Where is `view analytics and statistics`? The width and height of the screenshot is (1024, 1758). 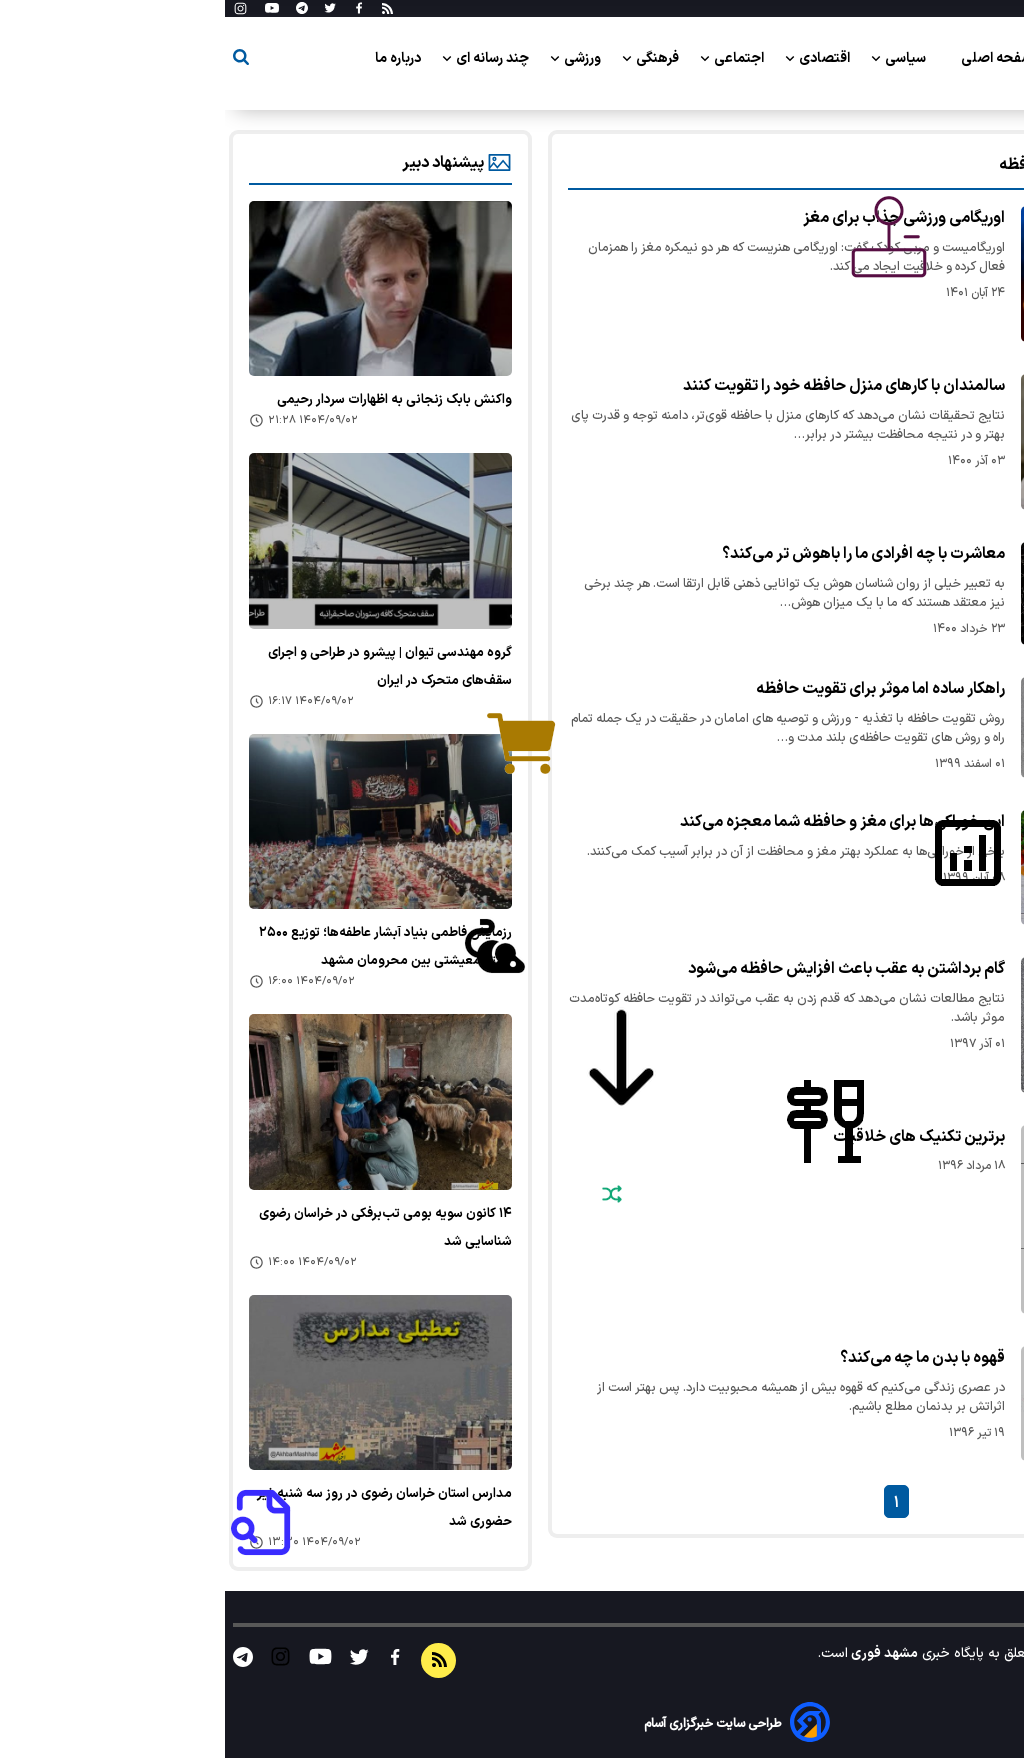
view analytics and statistics is located at coordinates (968, 853).